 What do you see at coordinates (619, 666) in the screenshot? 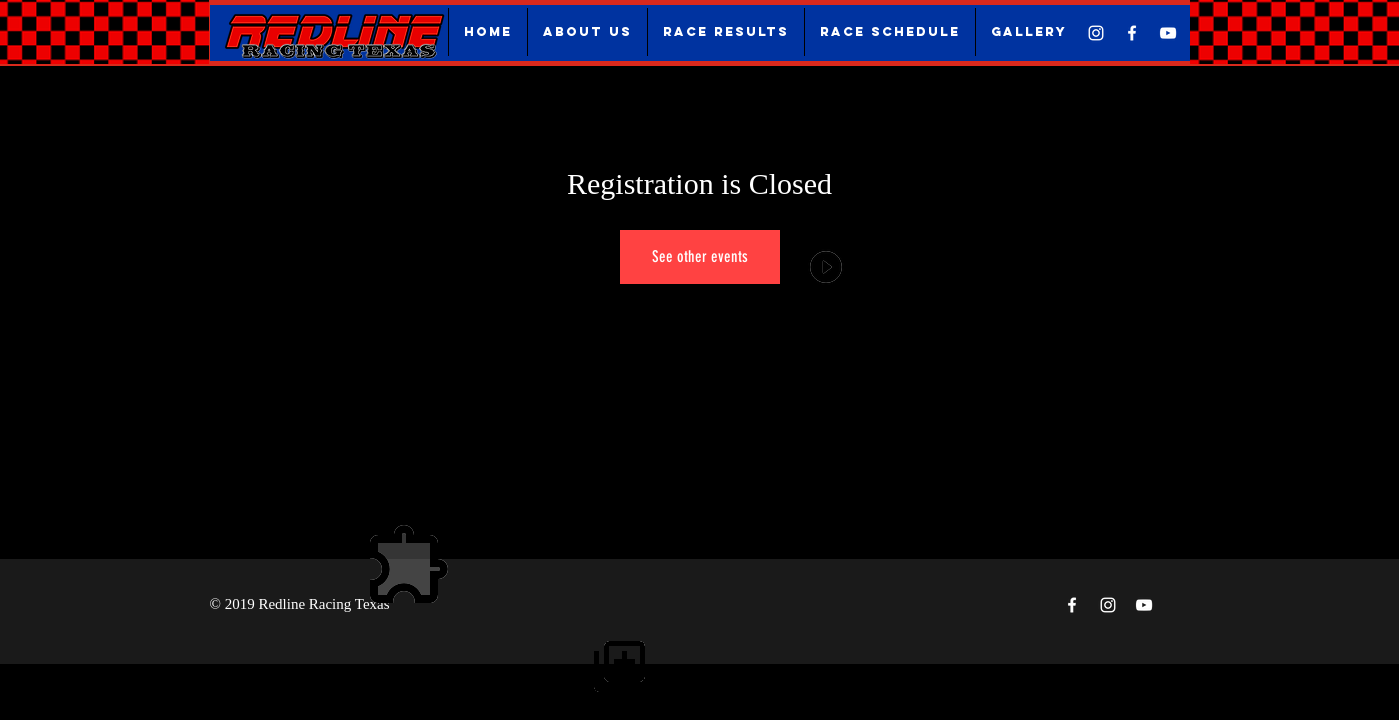
I see `add item to your library` at bounding box center [619, 666].